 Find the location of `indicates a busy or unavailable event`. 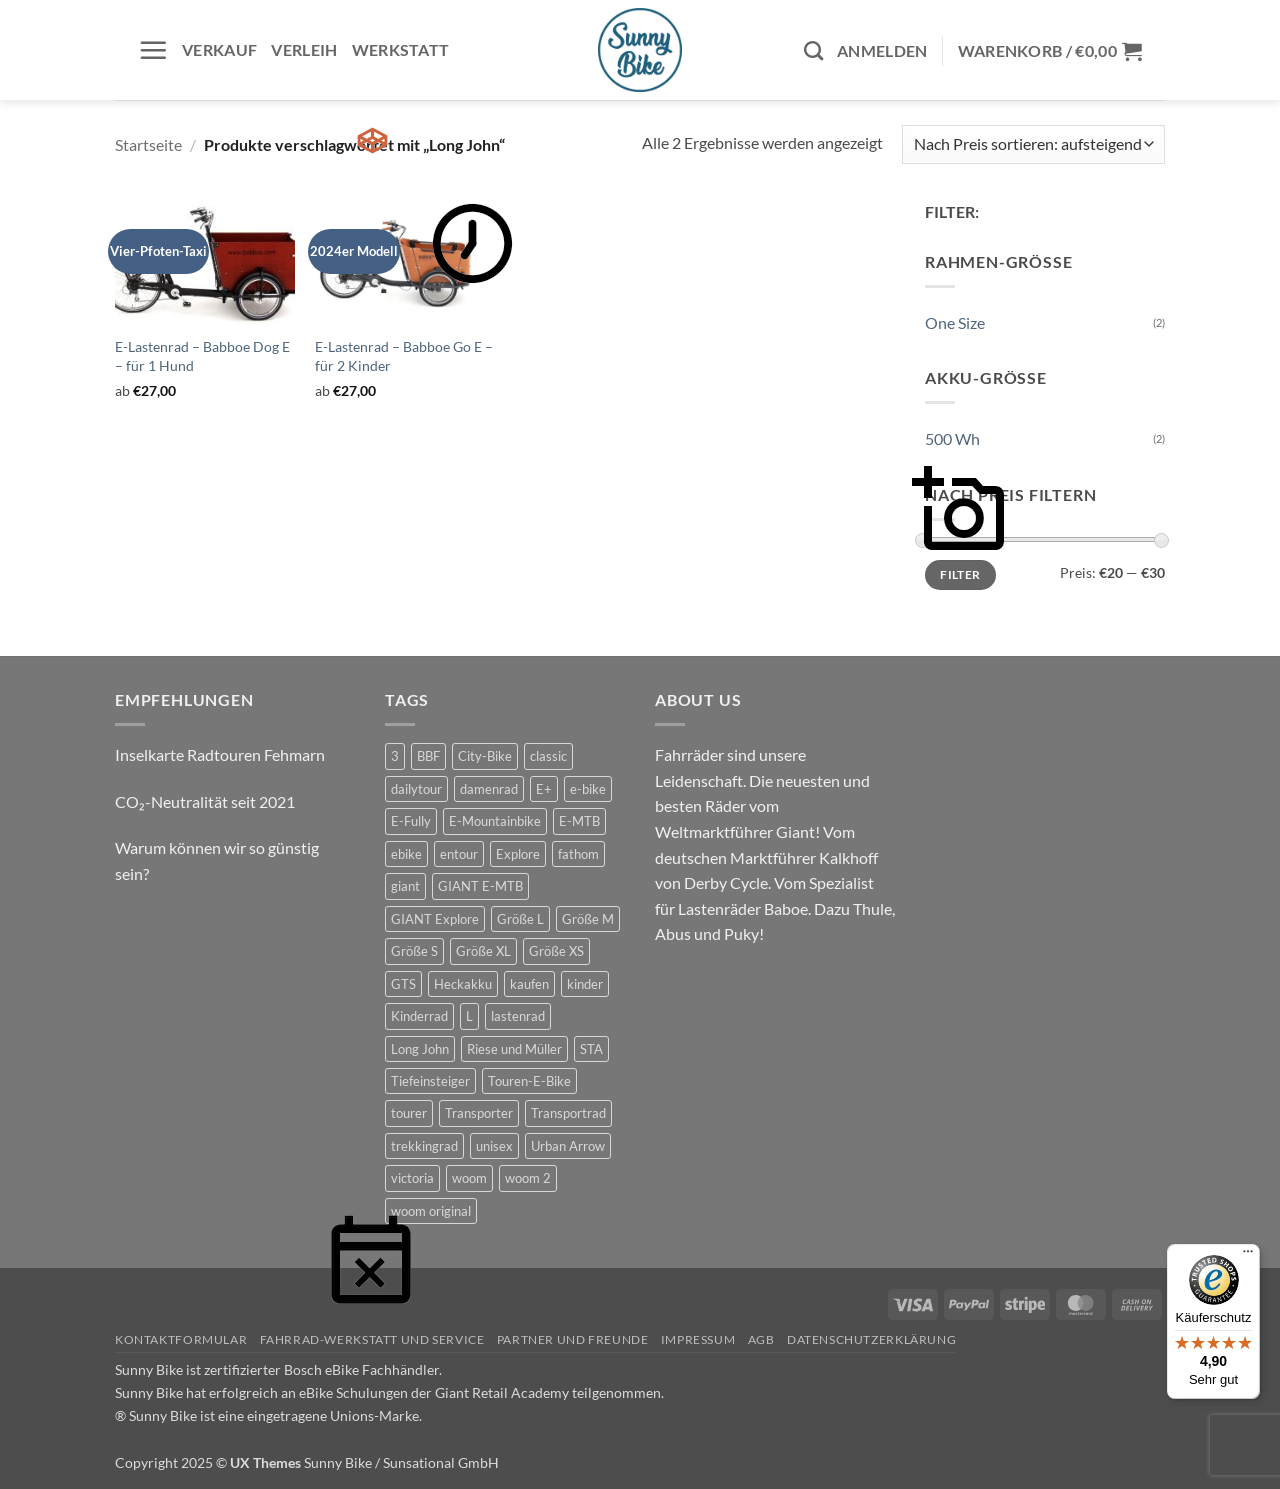

indicates a busy or unavailable event is located at coordinates (371, 1264).